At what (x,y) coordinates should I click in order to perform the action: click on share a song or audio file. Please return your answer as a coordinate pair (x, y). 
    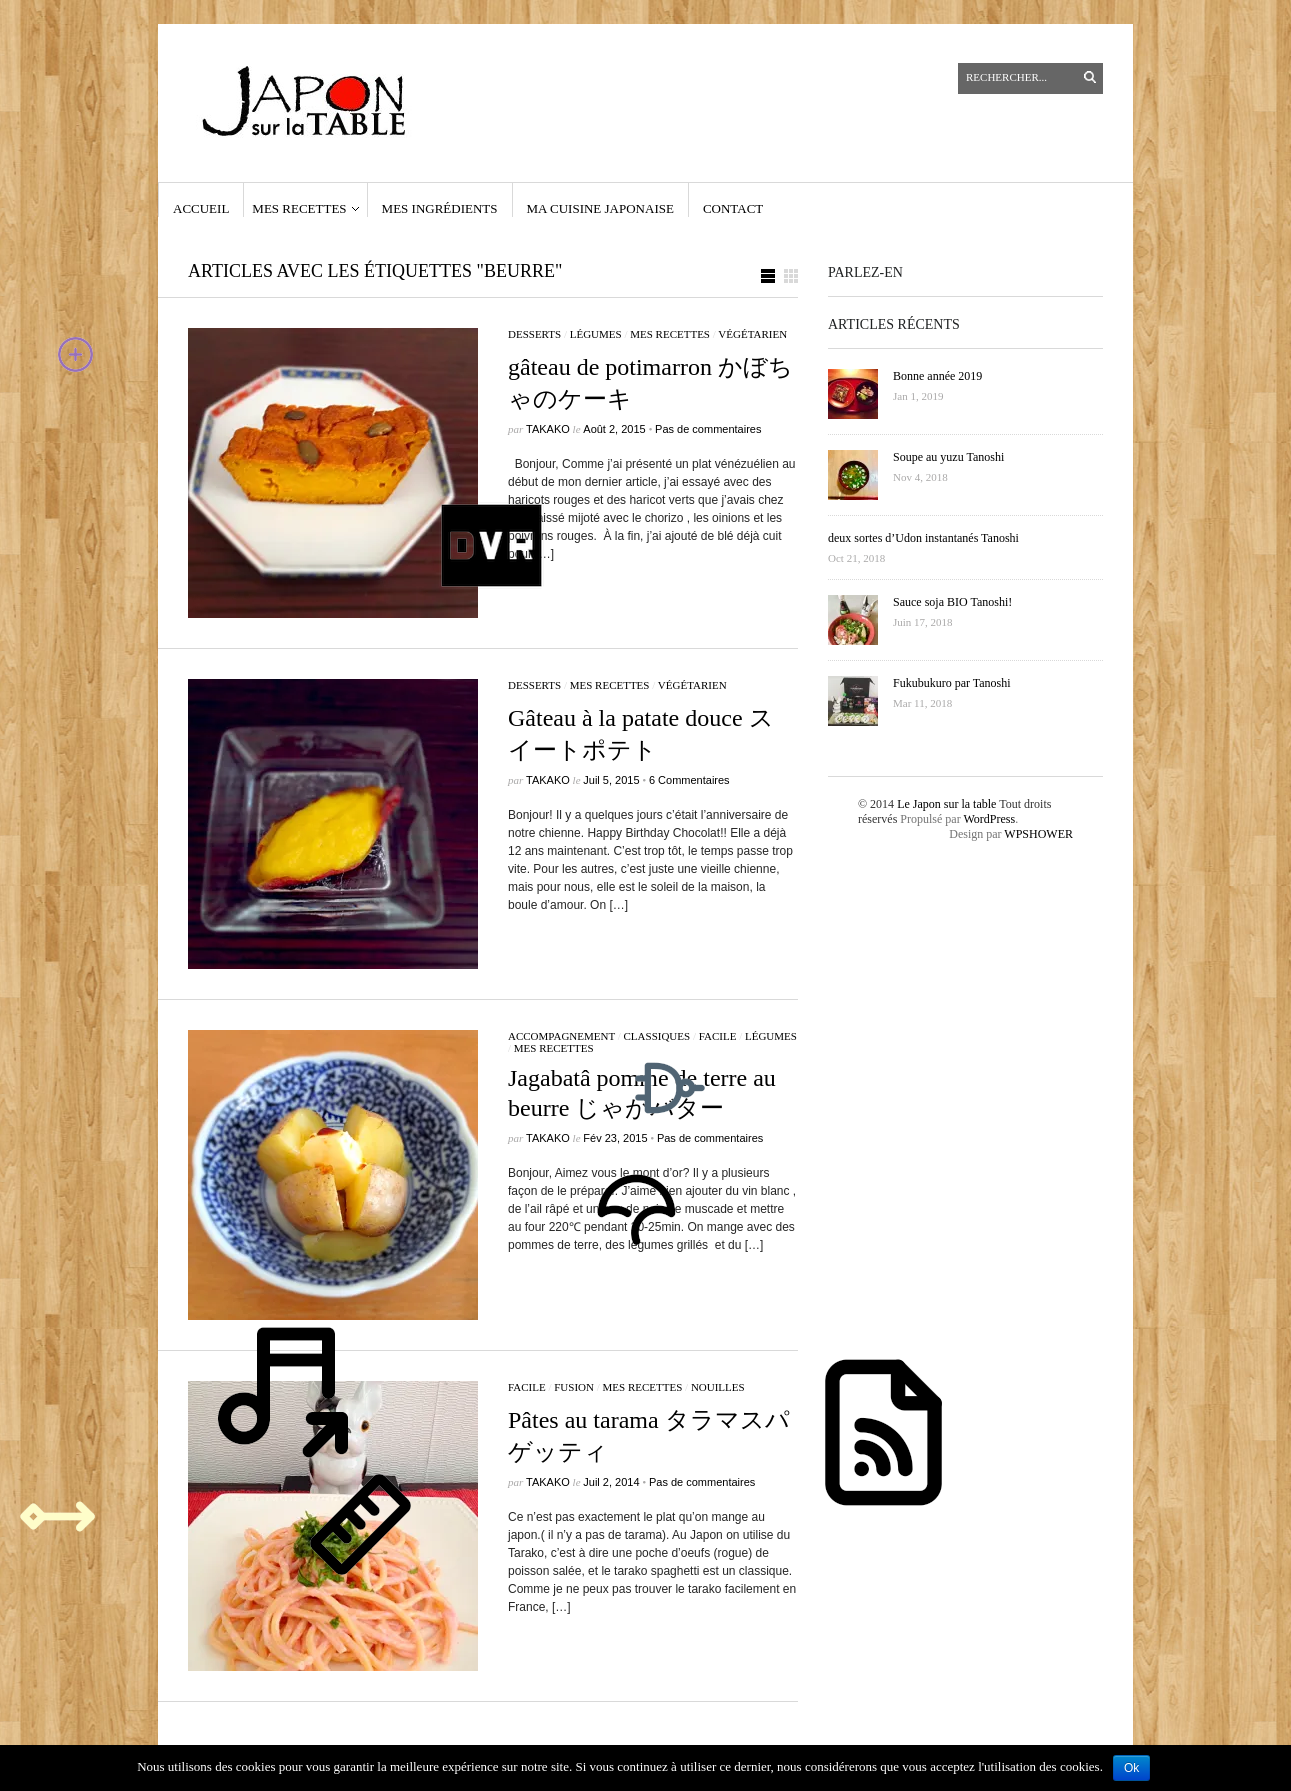
    Looking at the image, I should click on (283, 1386).